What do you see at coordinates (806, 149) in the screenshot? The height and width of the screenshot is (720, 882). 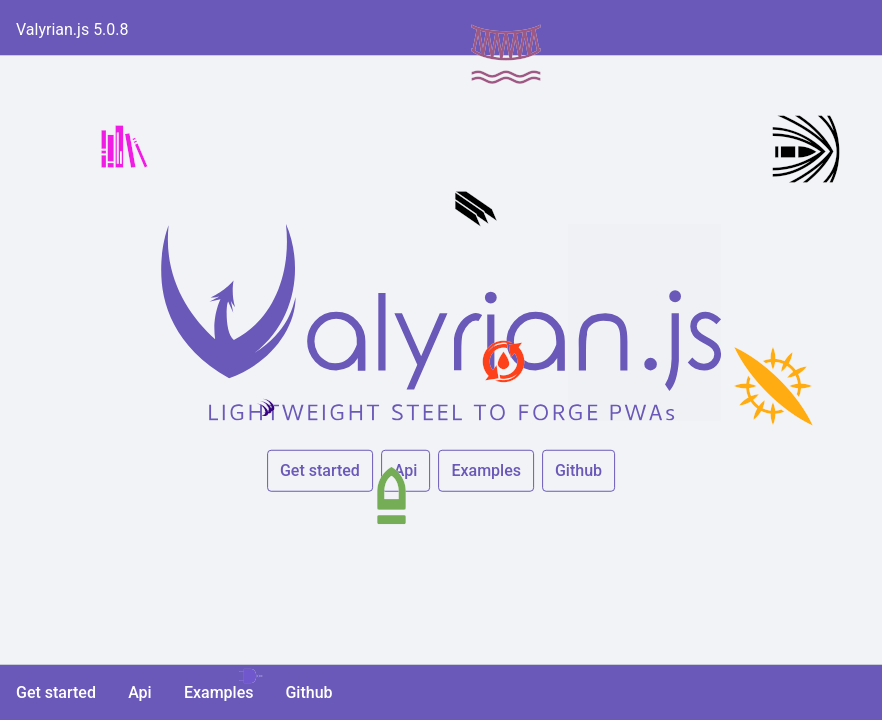 I see `indicates high-speed or fast-forward action` at bounding box center [806, 149].